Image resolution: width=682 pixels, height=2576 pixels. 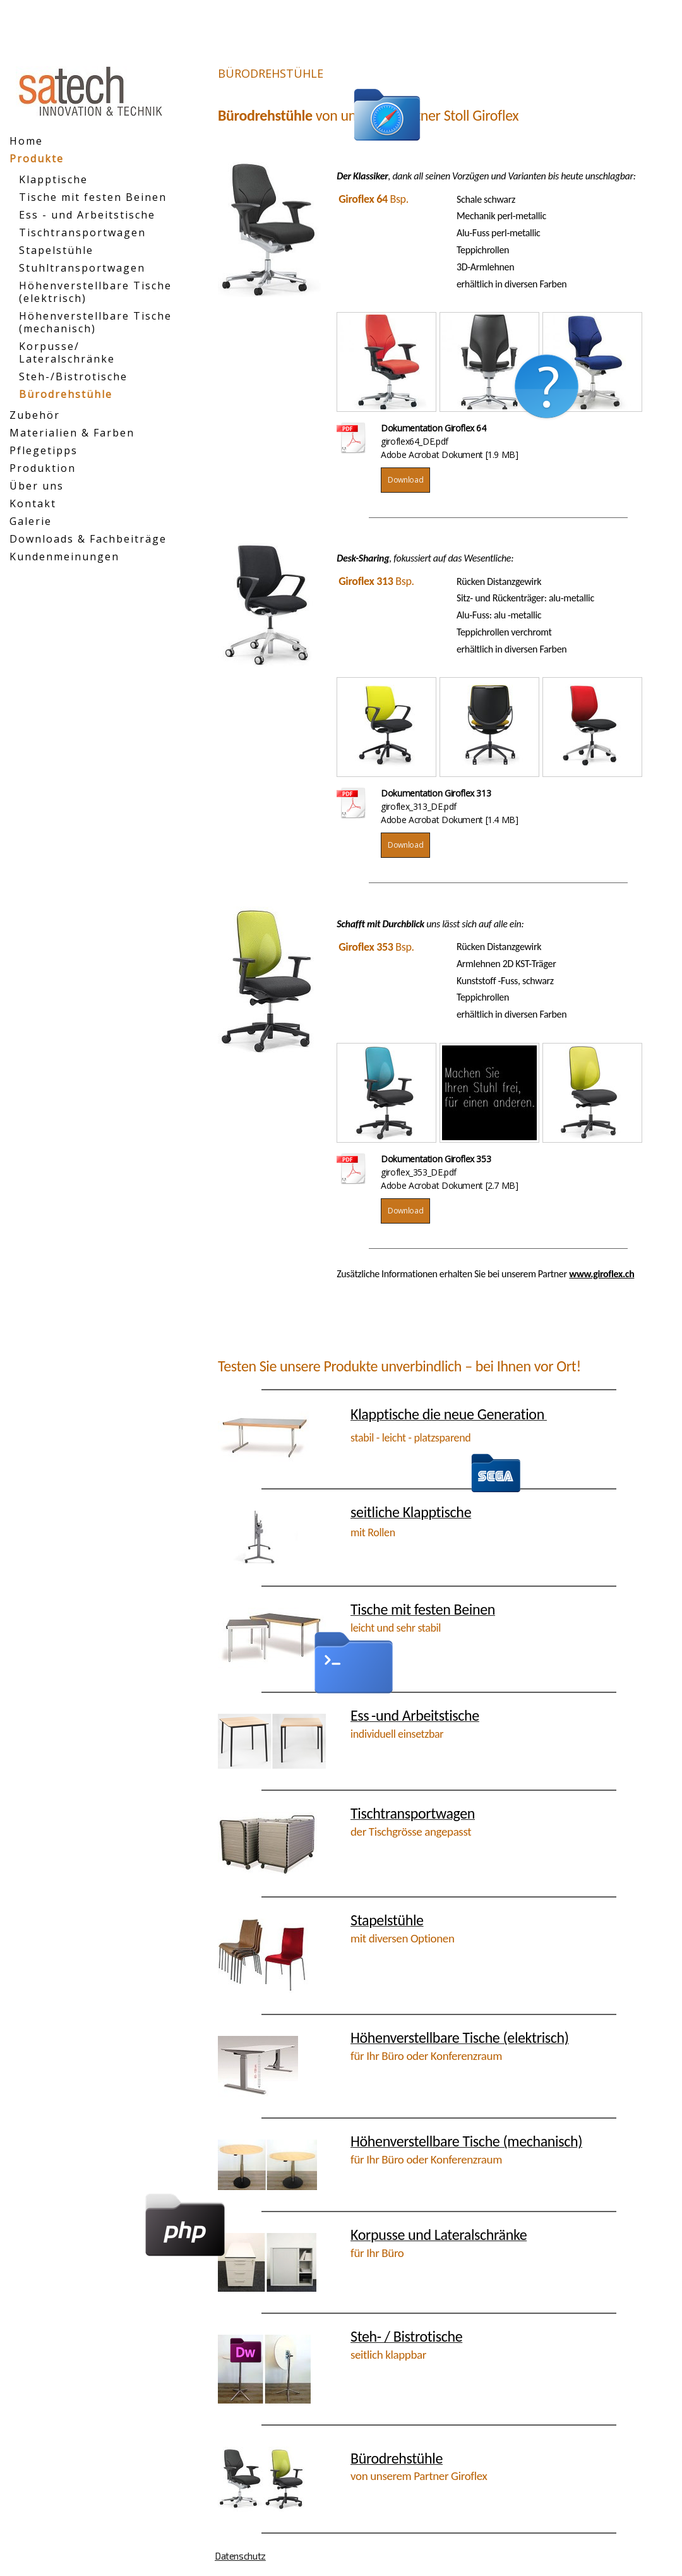 What do you see at coordinates (353, 1664) in the screenshot?
I see `open folder containing powershell scripts` at bounding box center [353, 1664].